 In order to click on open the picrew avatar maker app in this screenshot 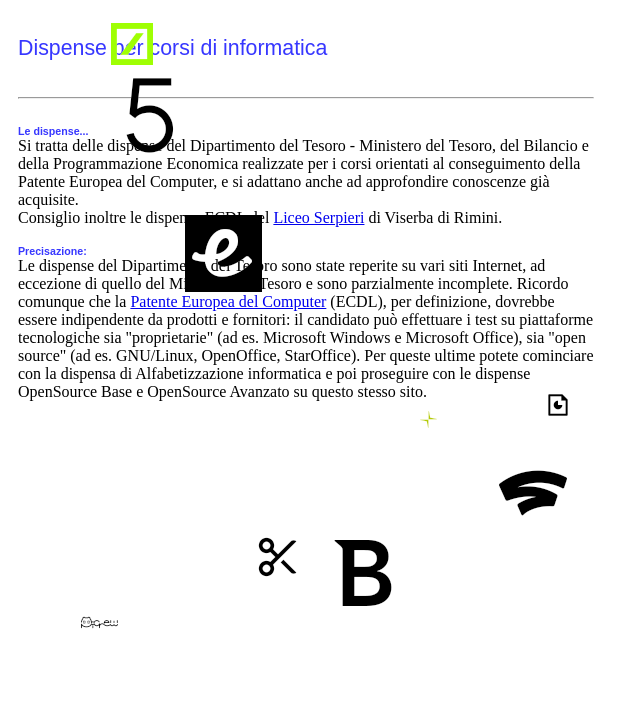, I will do `click(99, 622)`.